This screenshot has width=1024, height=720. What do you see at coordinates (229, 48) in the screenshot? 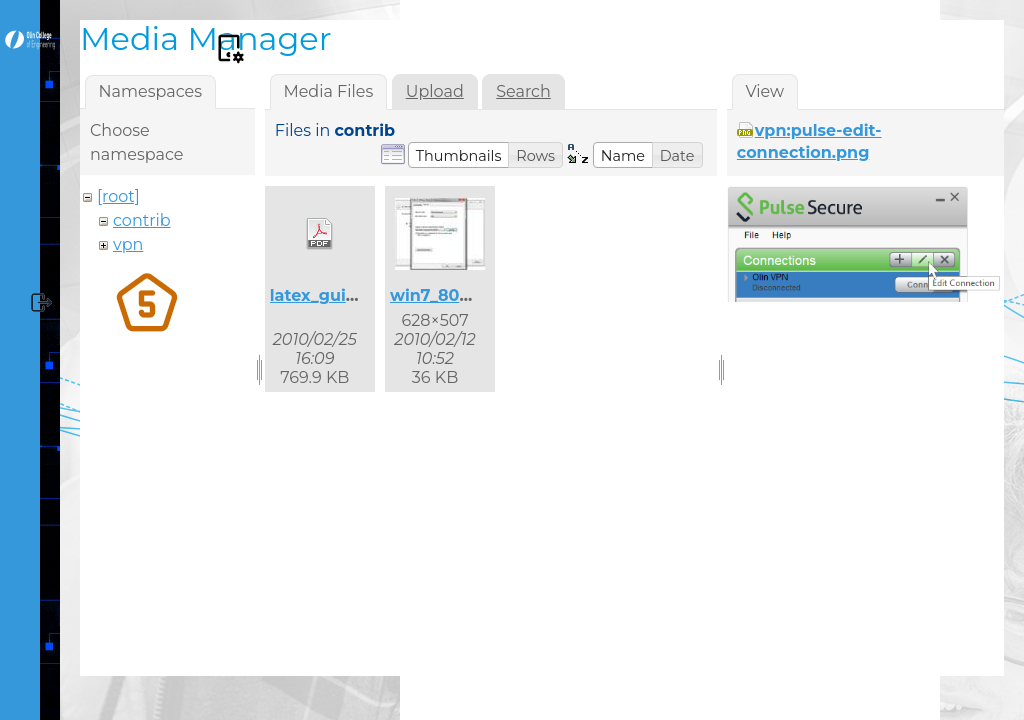
I see `access tablet device settings` at bounding box center [229, 48].